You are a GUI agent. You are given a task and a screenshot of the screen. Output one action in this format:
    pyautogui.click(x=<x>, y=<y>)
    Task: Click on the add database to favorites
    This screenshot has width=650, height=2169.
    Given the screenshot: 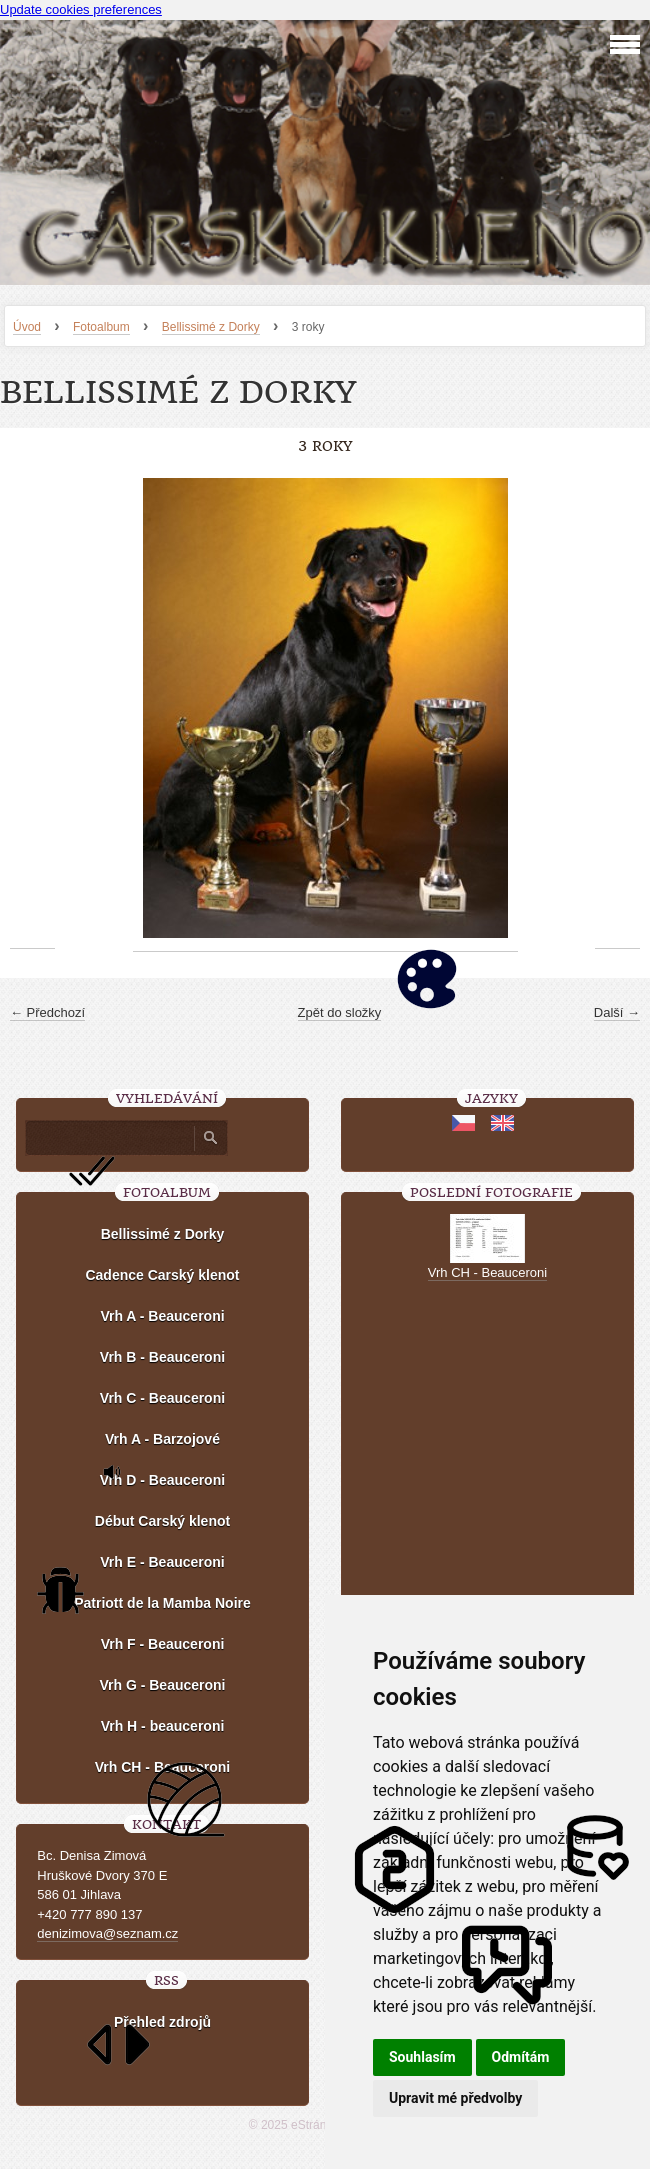 What is the action you would take?
    pyautogui.click(x=595, y=1846)
    